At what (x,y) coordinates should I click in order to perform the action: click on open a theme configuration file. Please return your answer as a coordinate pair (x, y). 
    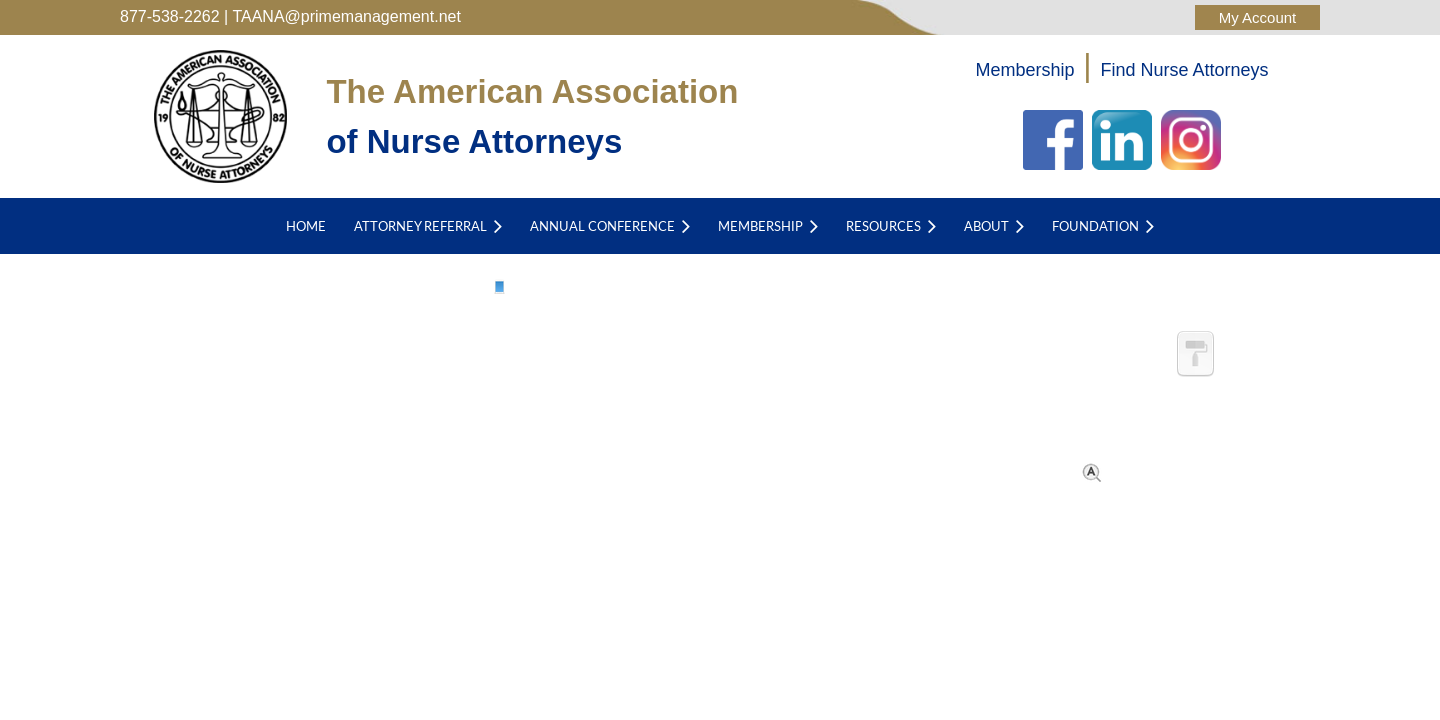
    Looking at the image, I should click on (1195, 353).